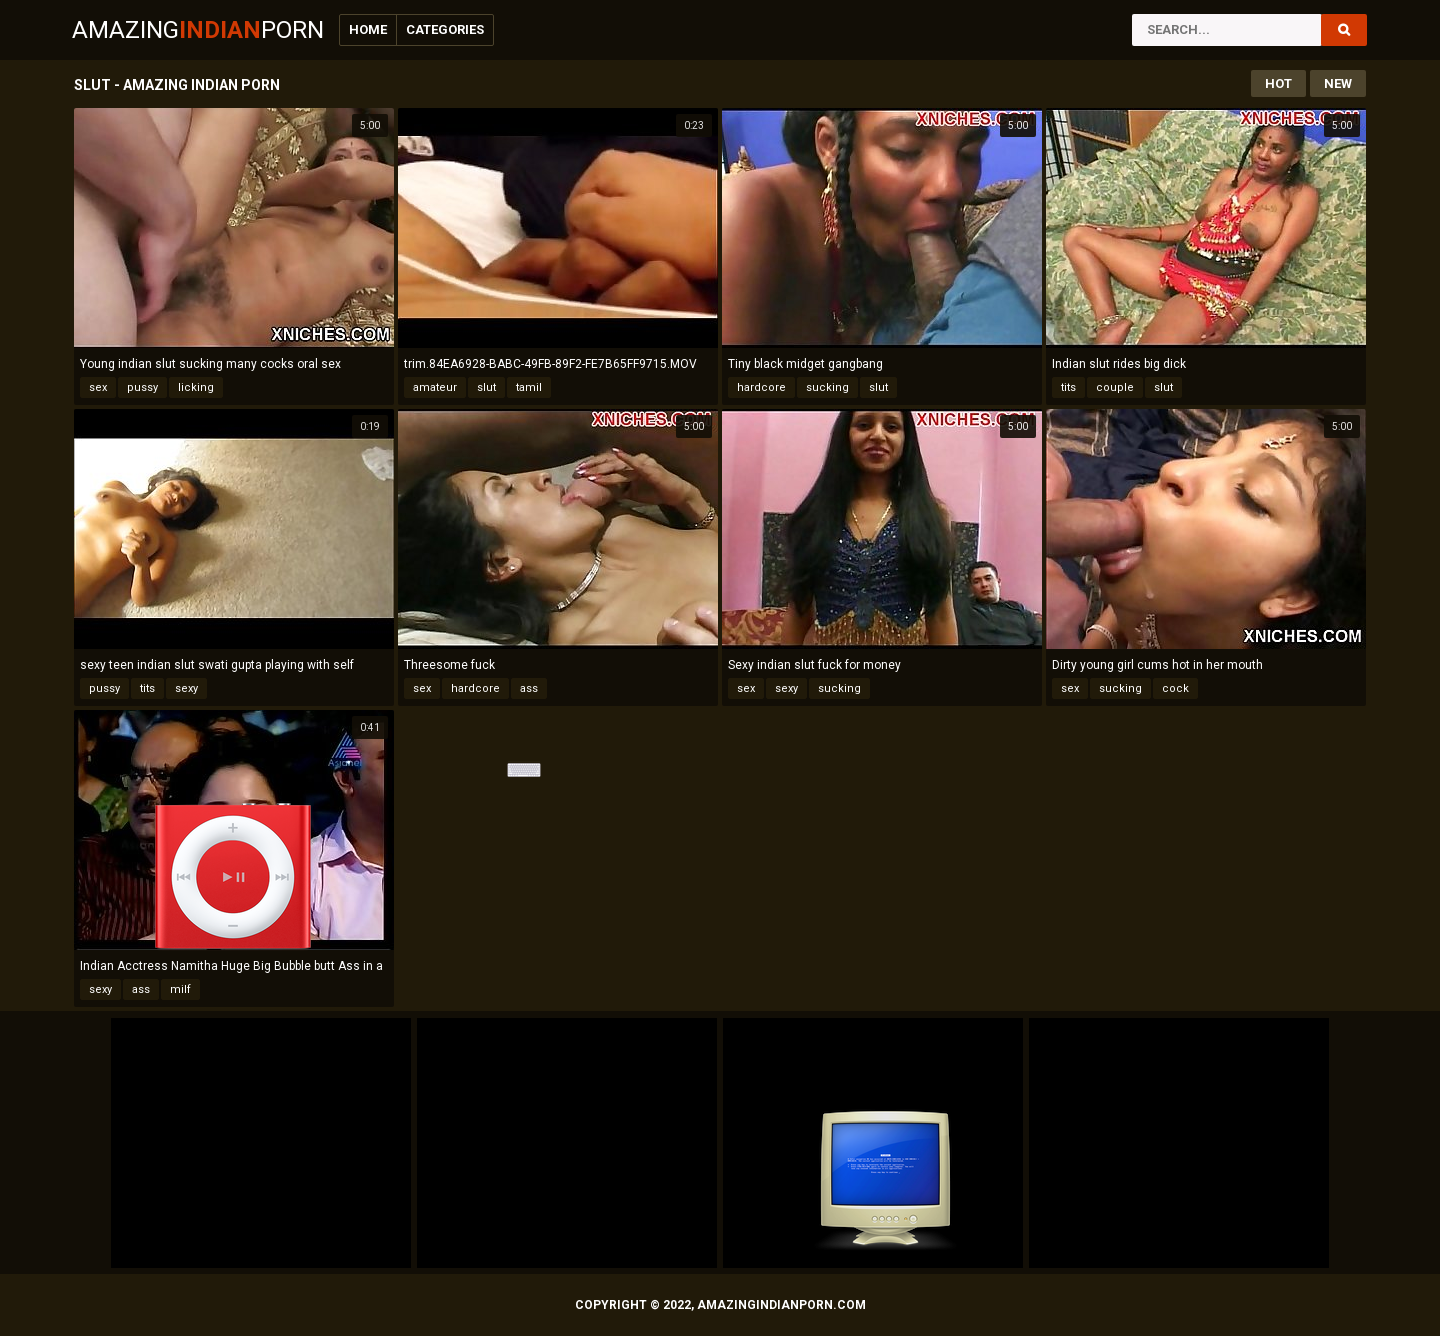  I want to click on connect to a windows PC or external computer, so click(885, 1176).